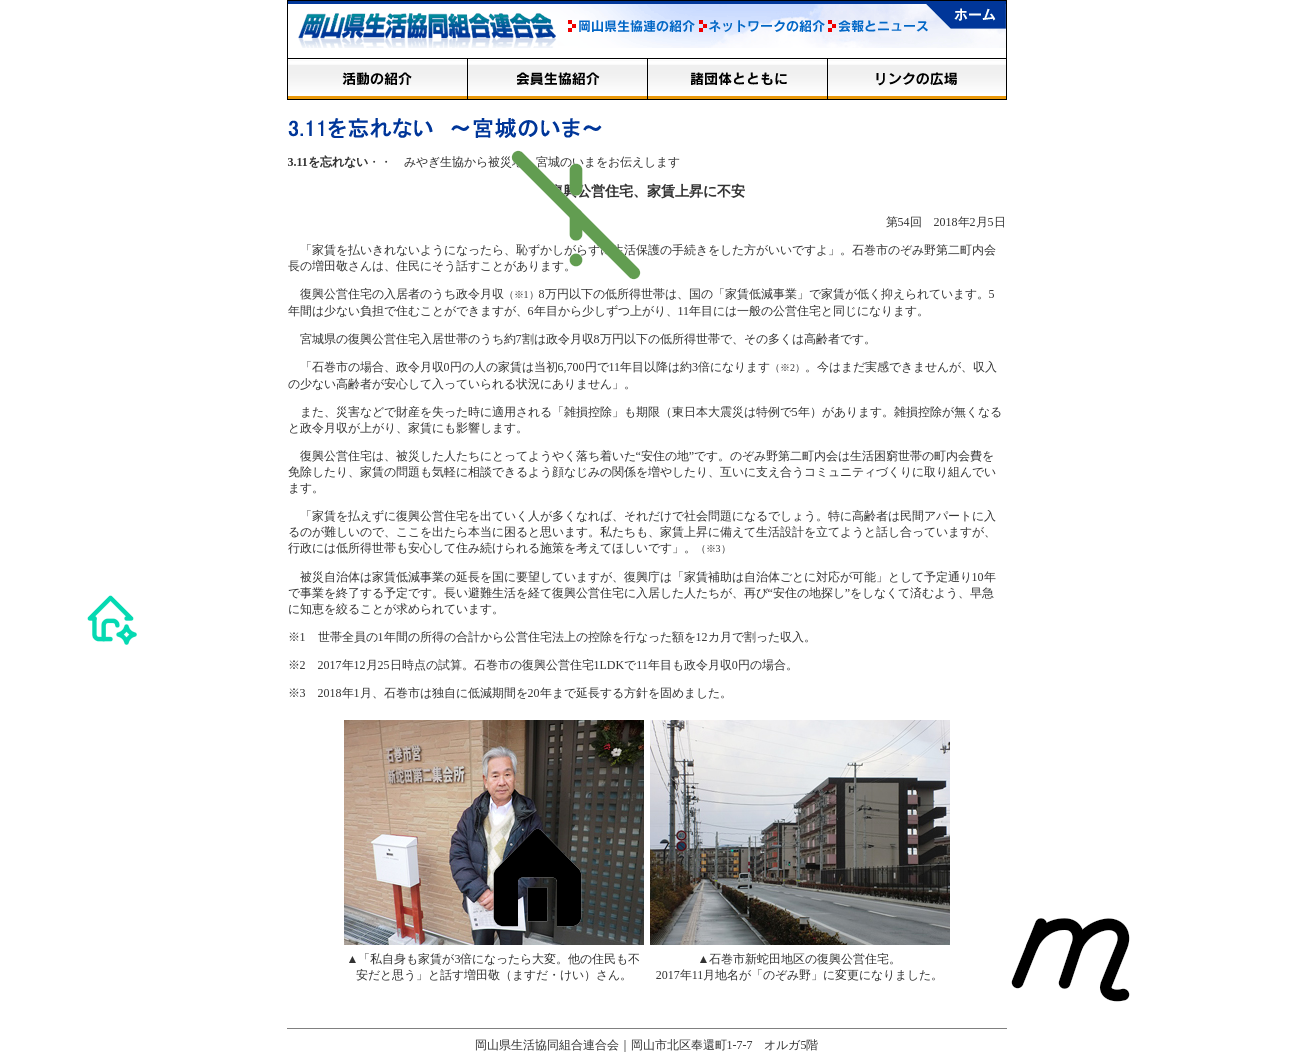 This screenshot has width=1293, height=1053. Describe the element at coordinates (1070, 953) in the screenshot. I see `open the Meetup app` at that location.